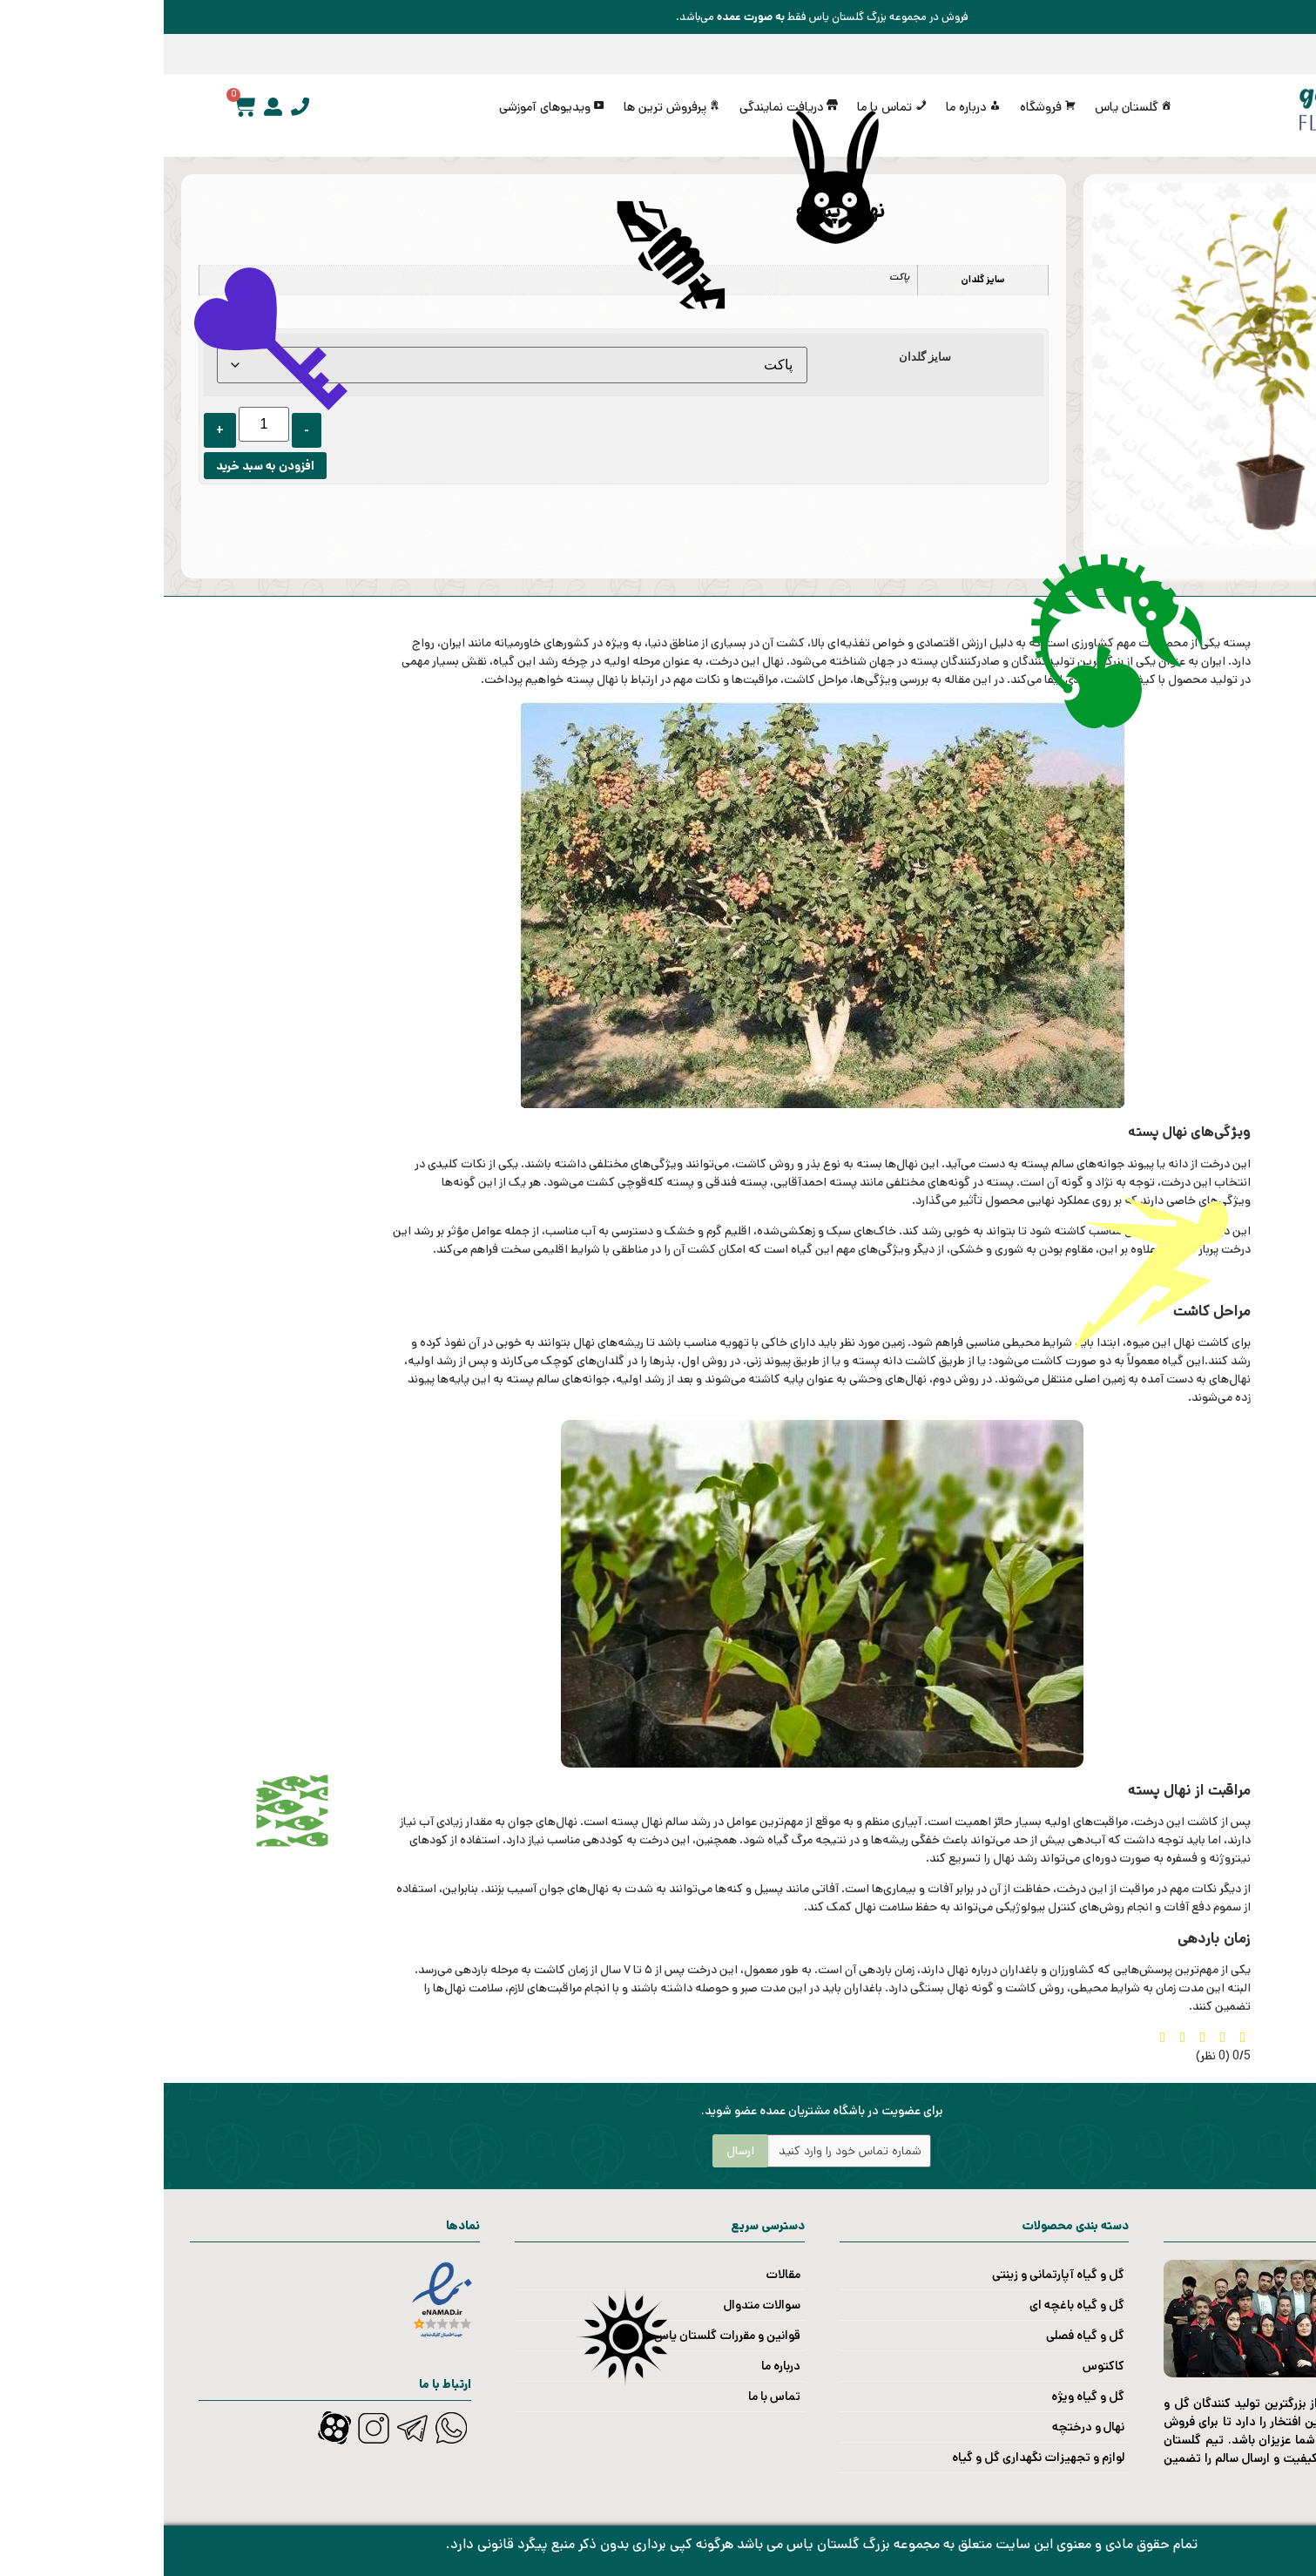 Image resolution: width=1316 pixels, height=2576 pixels. What do you see at coordinates (671, 254) in the screenshot?
I see `activate thunder or lightning ability` at bounding box center [671, 254].